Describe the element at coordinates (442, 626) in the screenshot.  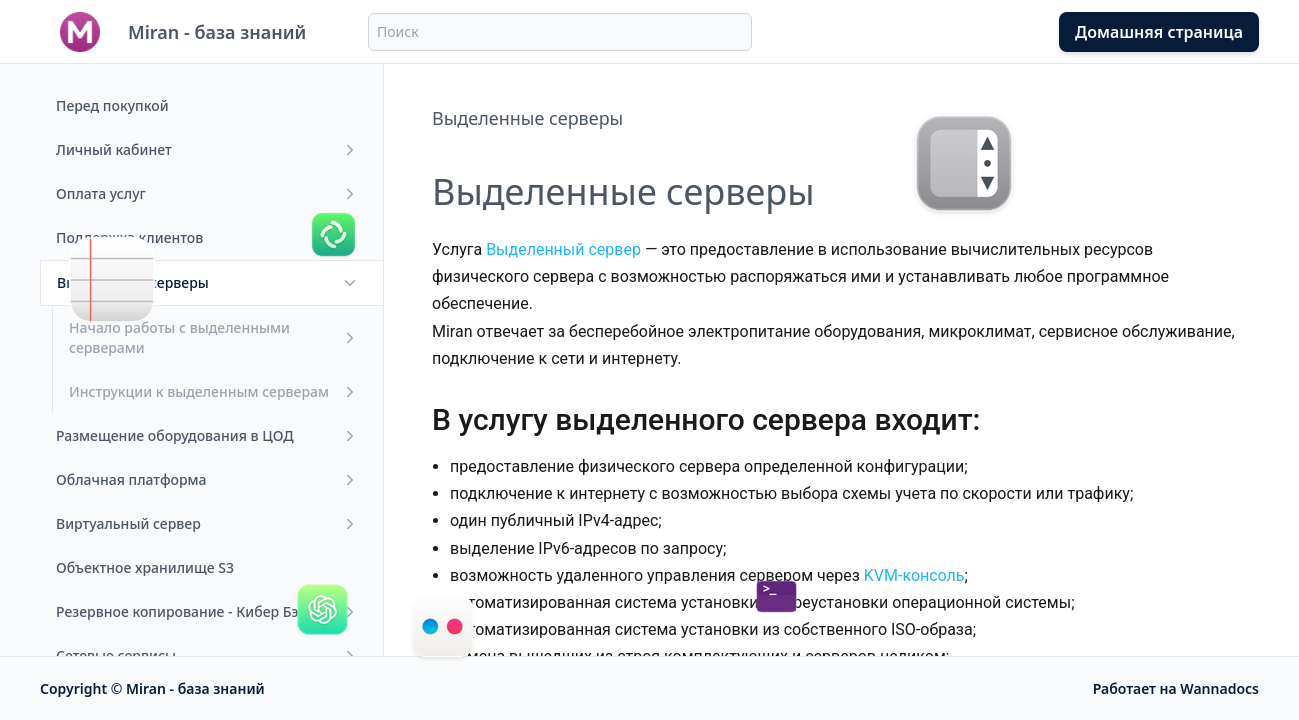
I see `open the flickr app` at that location.